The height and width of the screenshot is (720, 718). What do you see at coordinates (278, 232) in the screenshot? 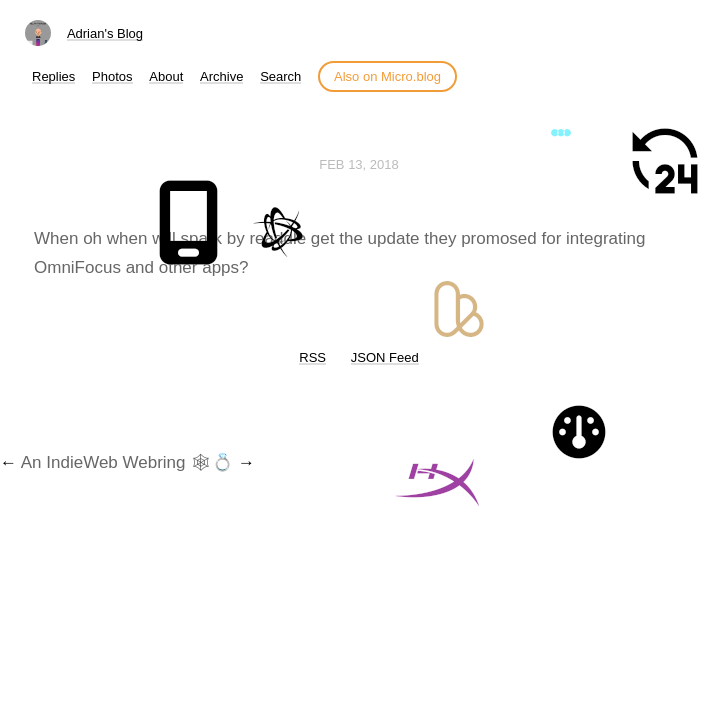
I see `launch Battle.net gaming platform` at bounding box center [278, 232].